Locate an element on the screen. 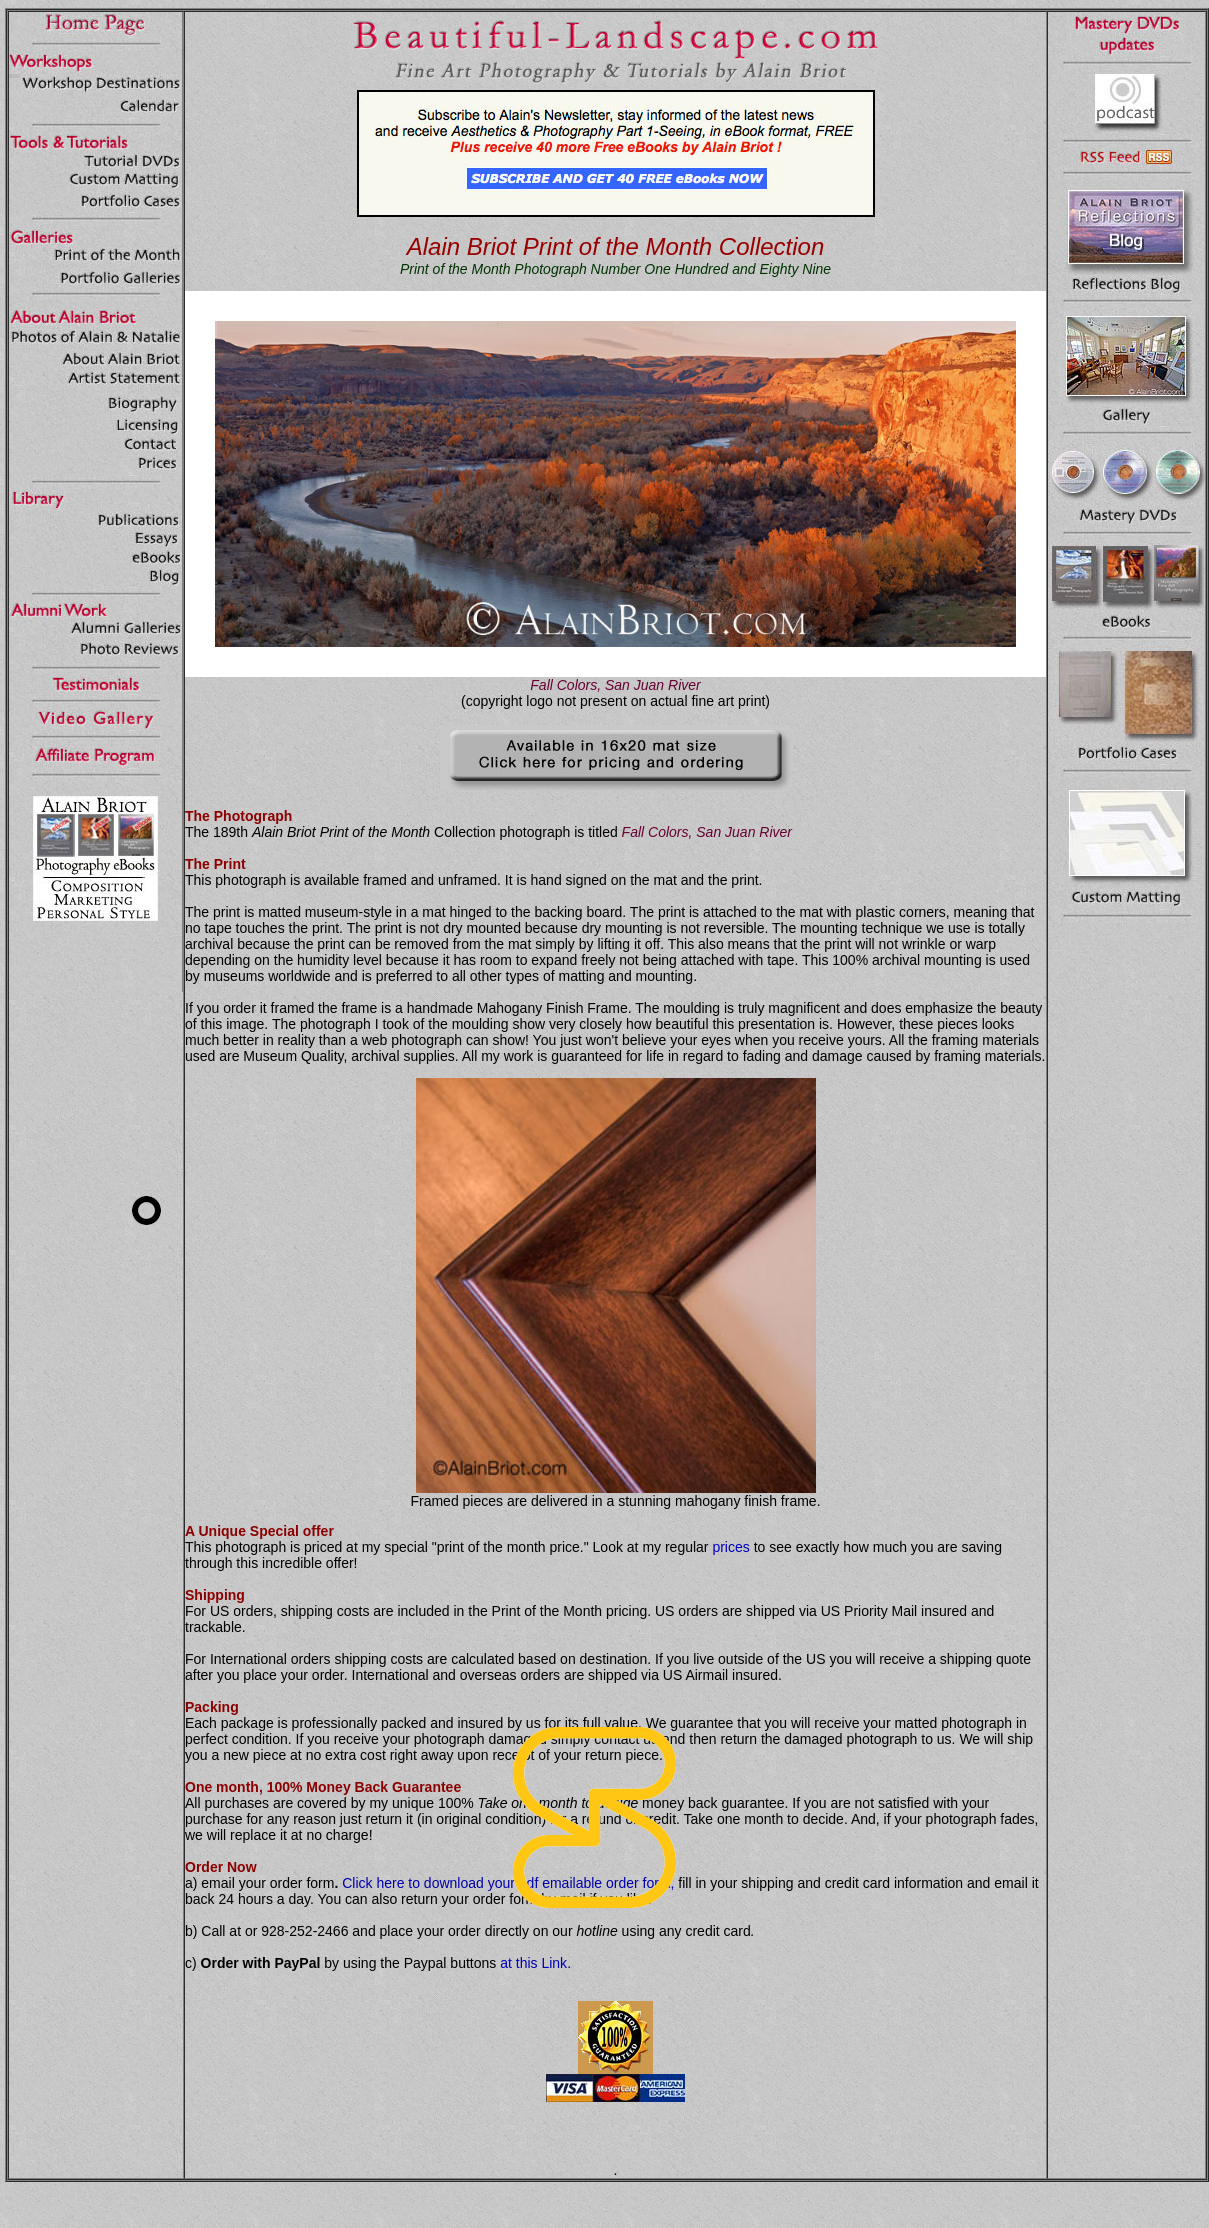 The height and width of the screenshot is (2228, 1209). open Session messaging app is located at coordinates (594, 1817).